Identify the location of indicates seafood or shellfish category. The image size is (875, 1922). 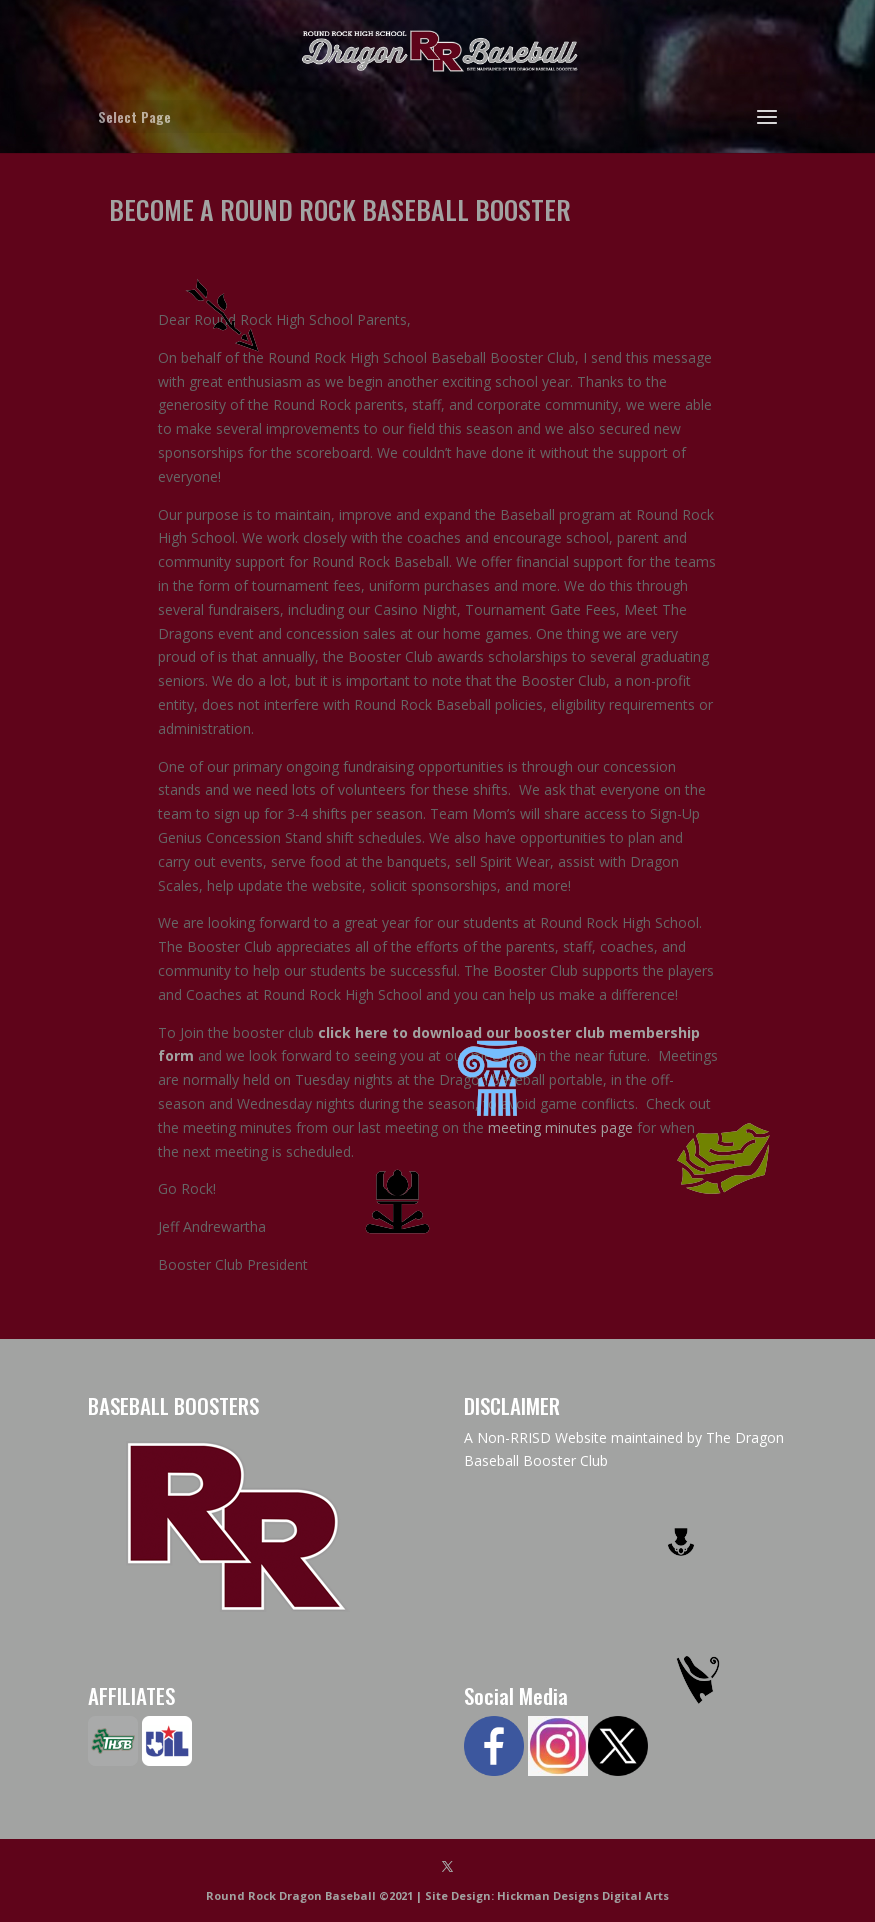
(723, 1158).